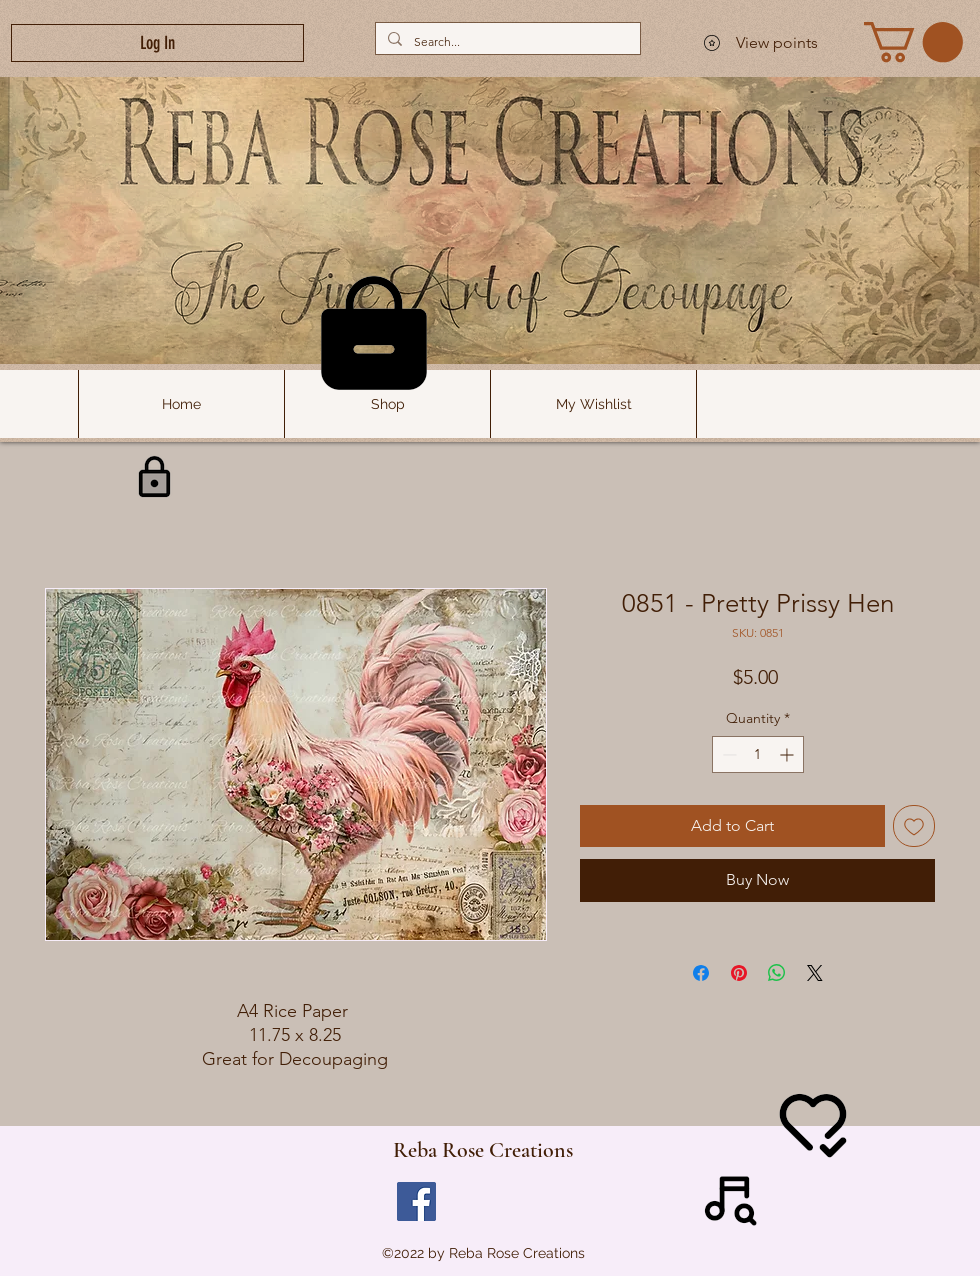 The image size is (980, 1276). I want to click on item added to favorites successfully, so click(813, 1124).